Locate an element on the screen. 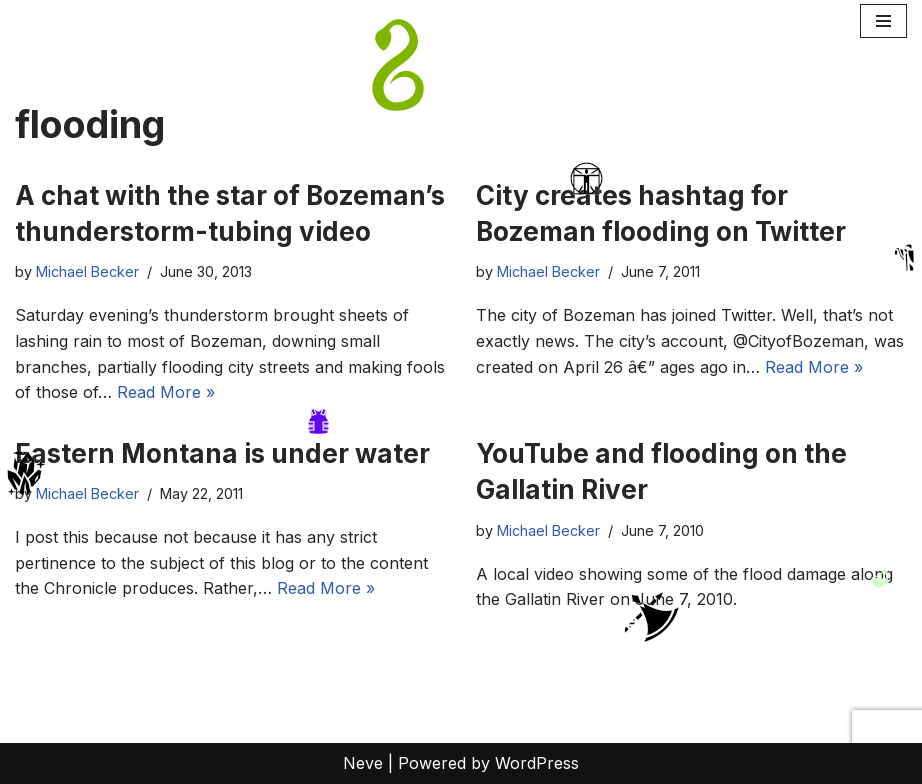 The height and width of the screenshot is (784, 922). indicates poison status effect on character is located at coordinates (398, 65).